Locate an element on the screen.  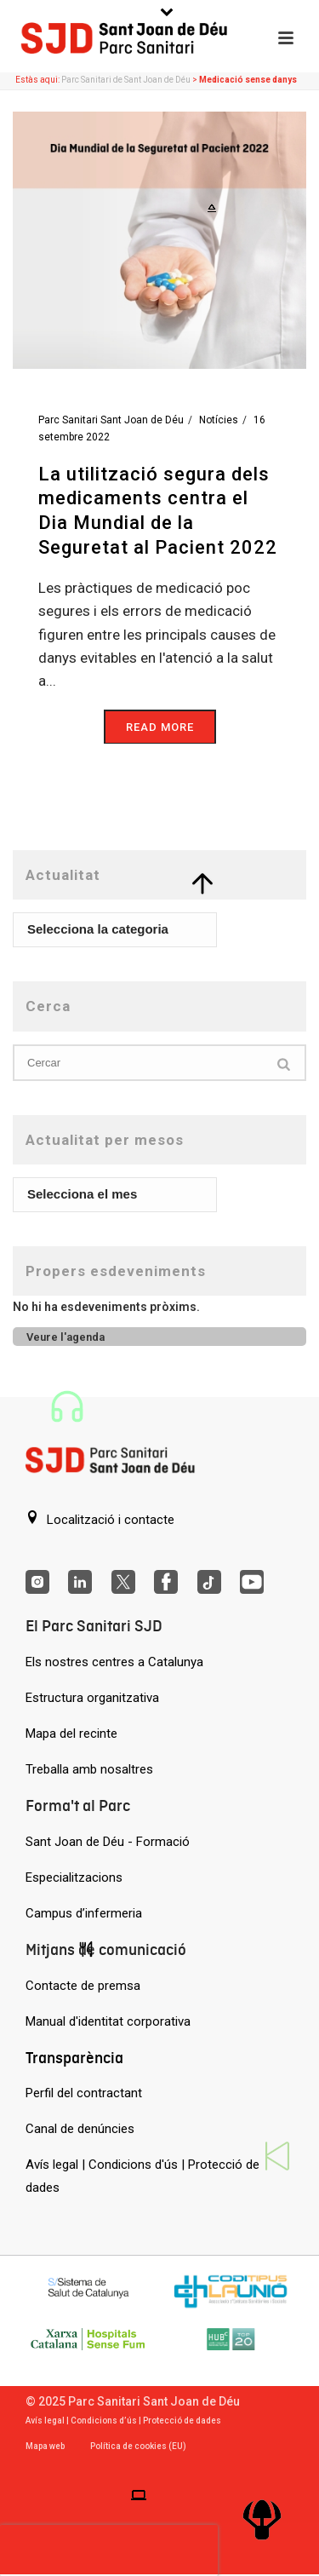
access restaurant or dining options is located at coordinates (86, 1949).